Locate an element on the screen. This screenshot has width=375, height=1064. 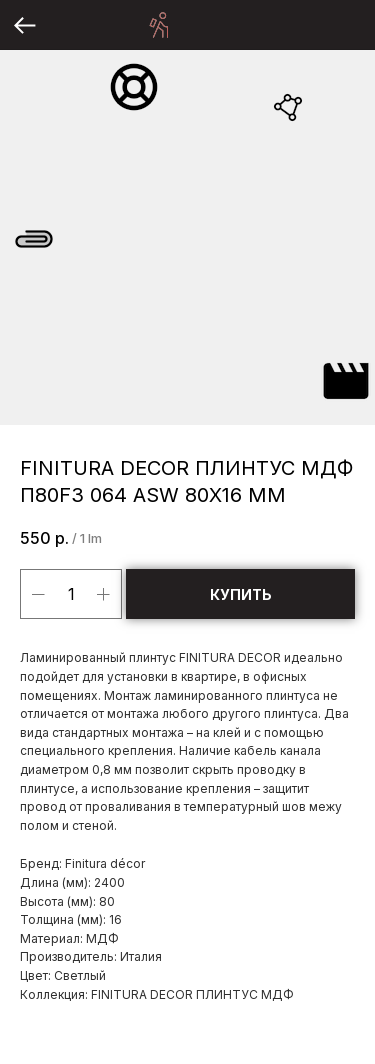
attach a file to your message is located at coordinates (34, 239).